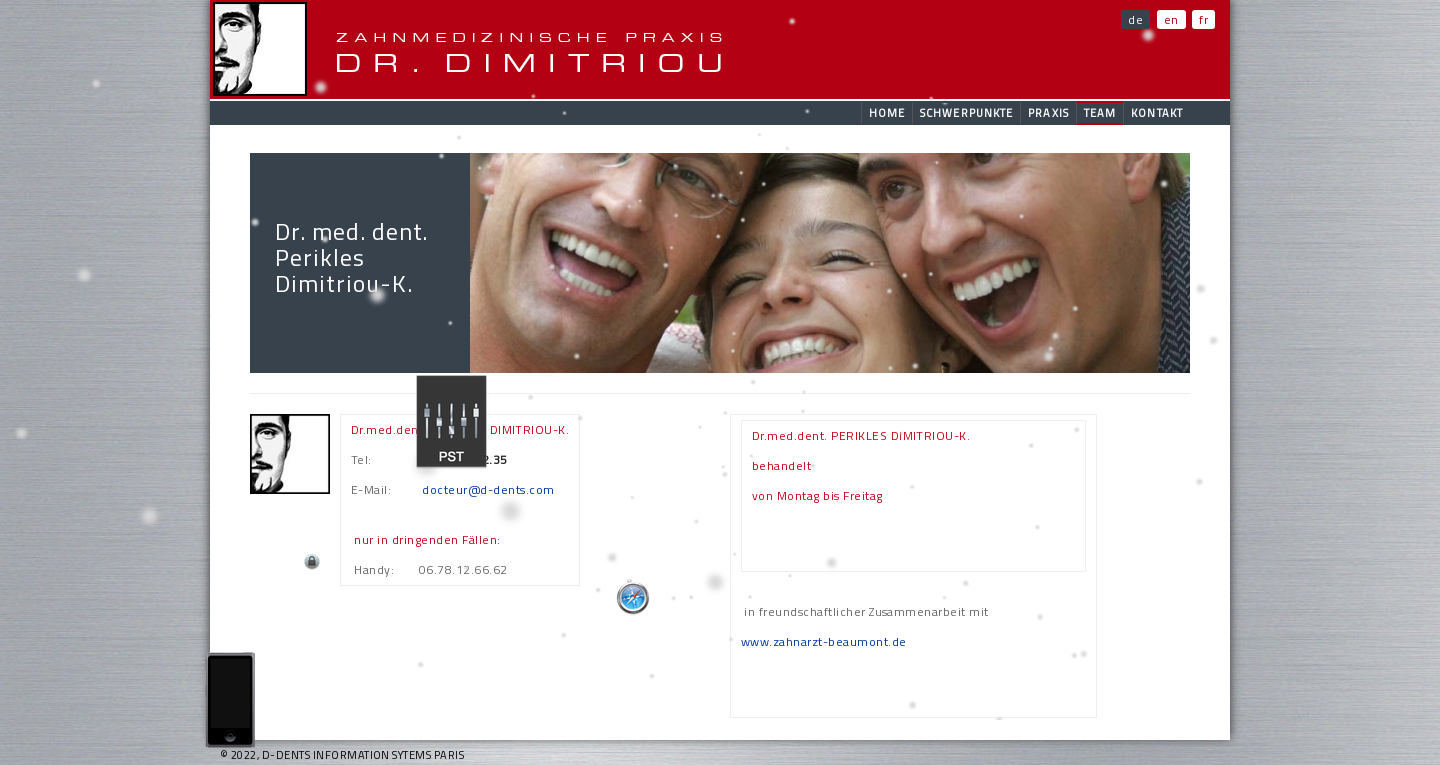 This screenshot has width=1440, height=765. Describe the element at coordinates (341, 532) in the screenshot. I see `indicates a locked or protected item` at that location.